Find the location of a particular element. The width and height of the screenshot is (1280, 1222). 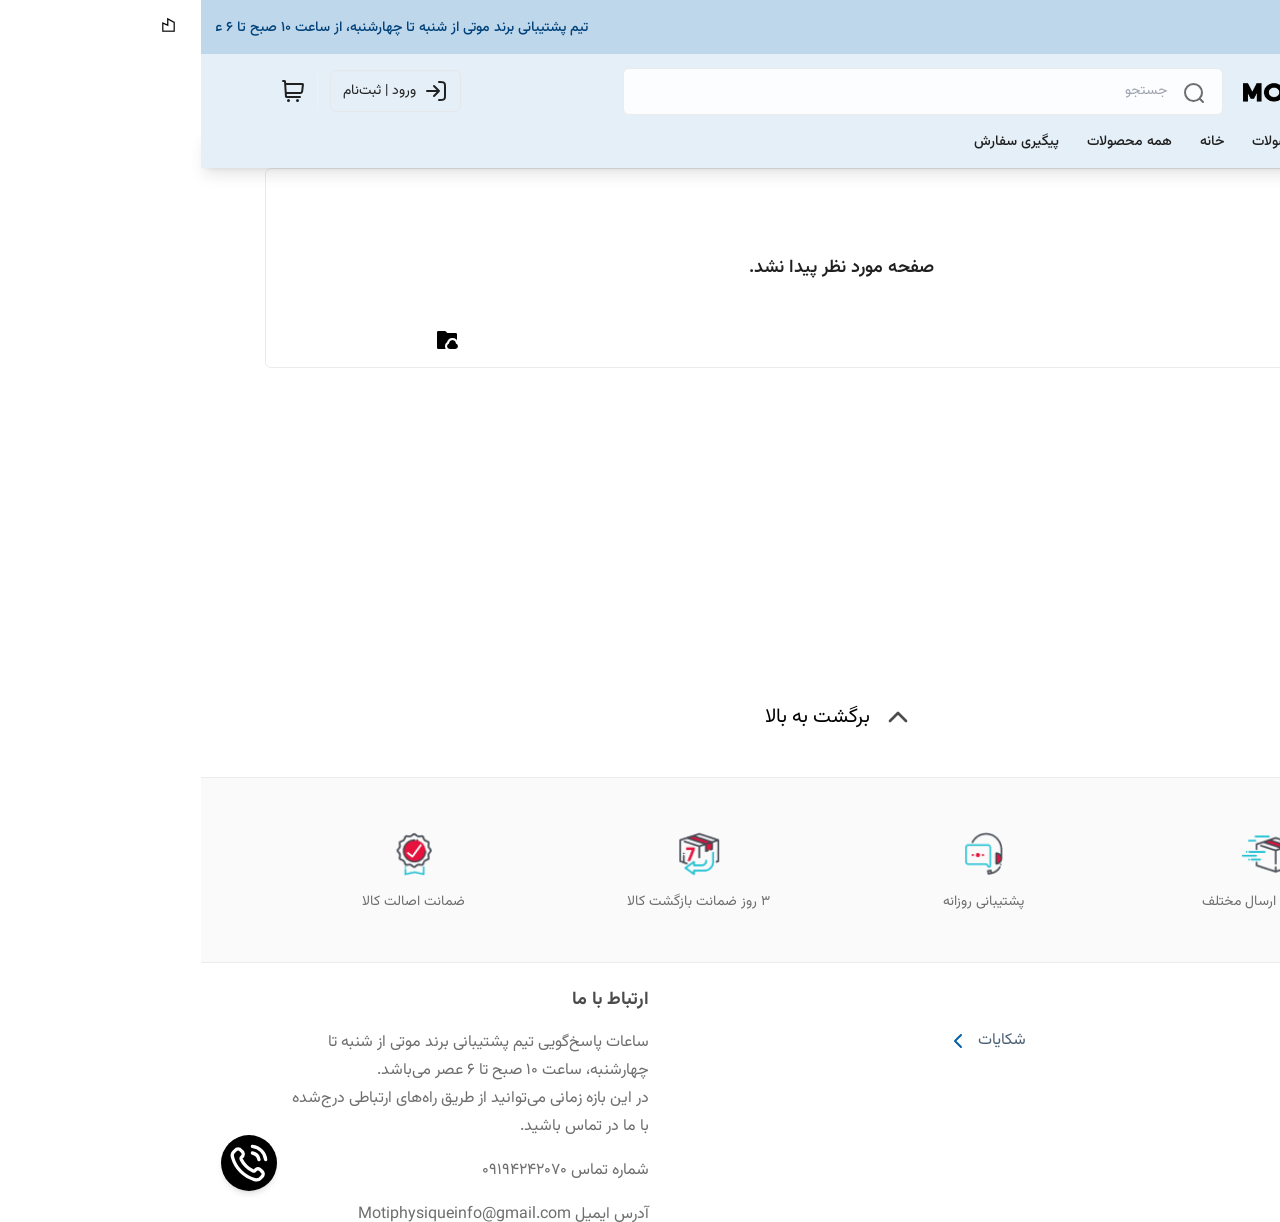

access cloud storage folder is located at coordinates (447, 340).